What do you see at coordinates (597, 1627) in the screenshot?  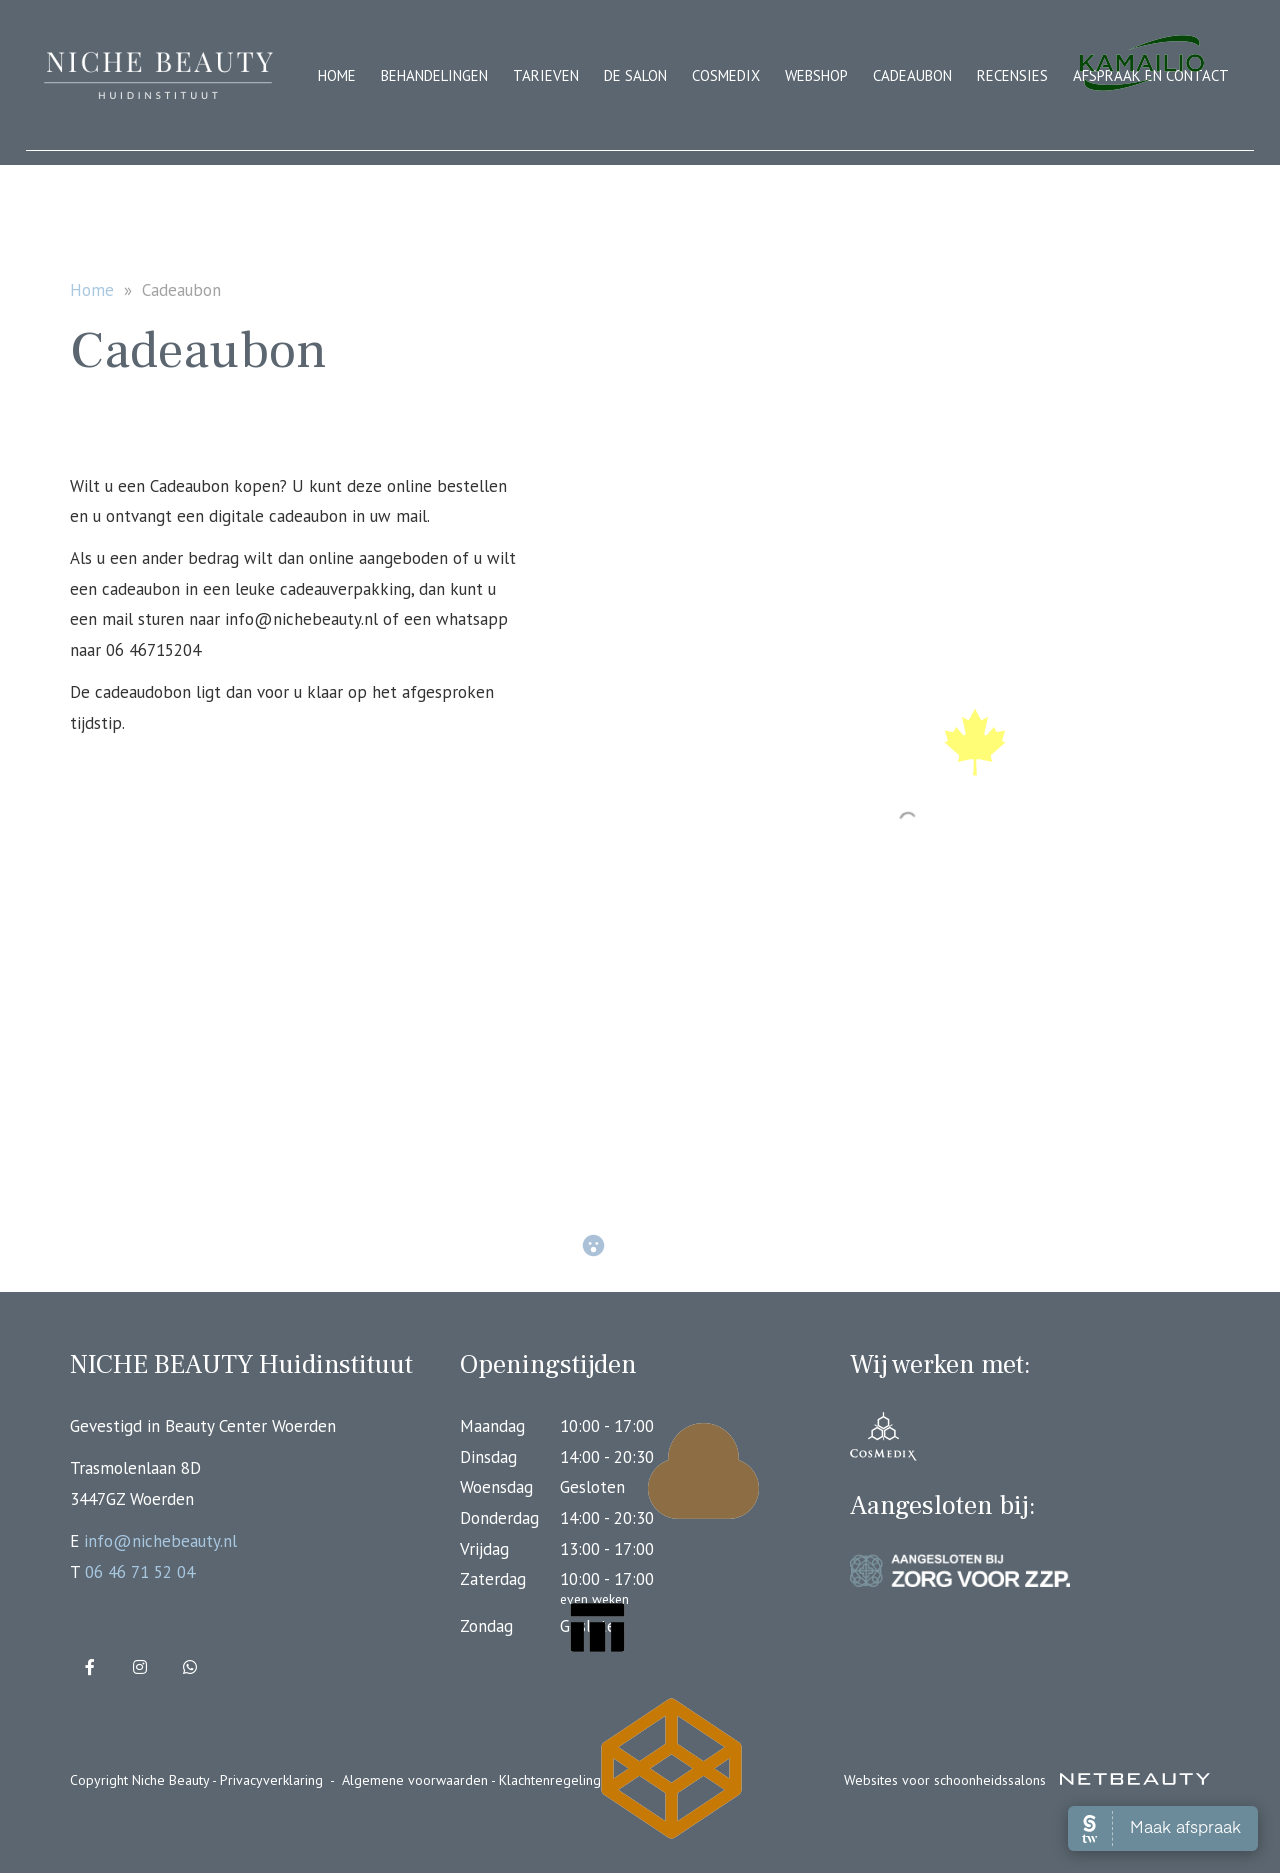 I see `insert a table into a document` at bounding box center [597, 1627].